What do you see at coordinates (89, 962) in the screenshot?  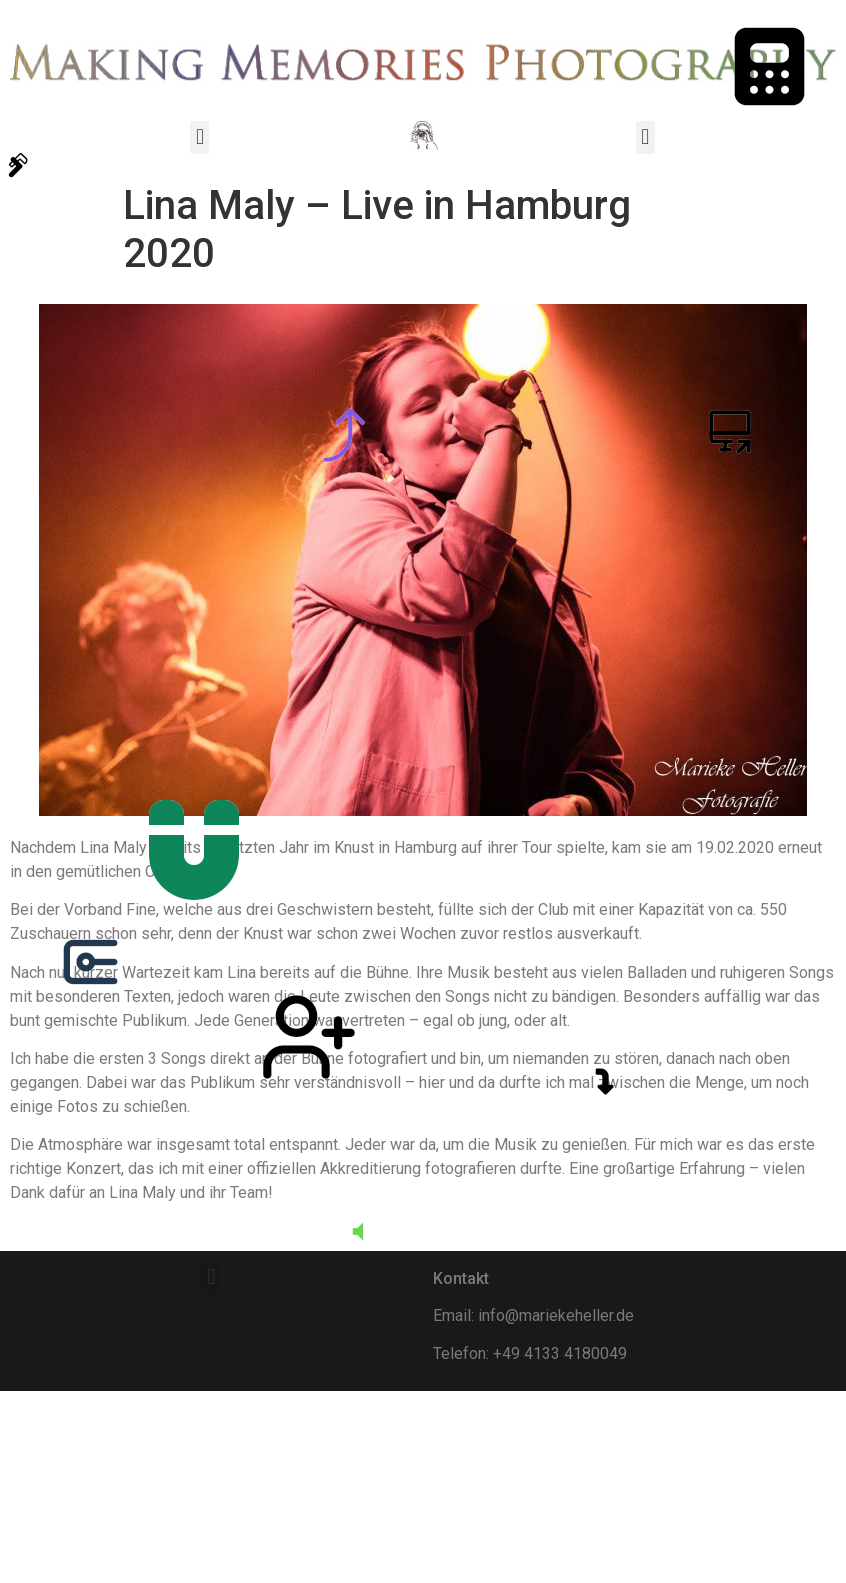 I see `access your wallet or payment methods` at bounding box center [89, 962].